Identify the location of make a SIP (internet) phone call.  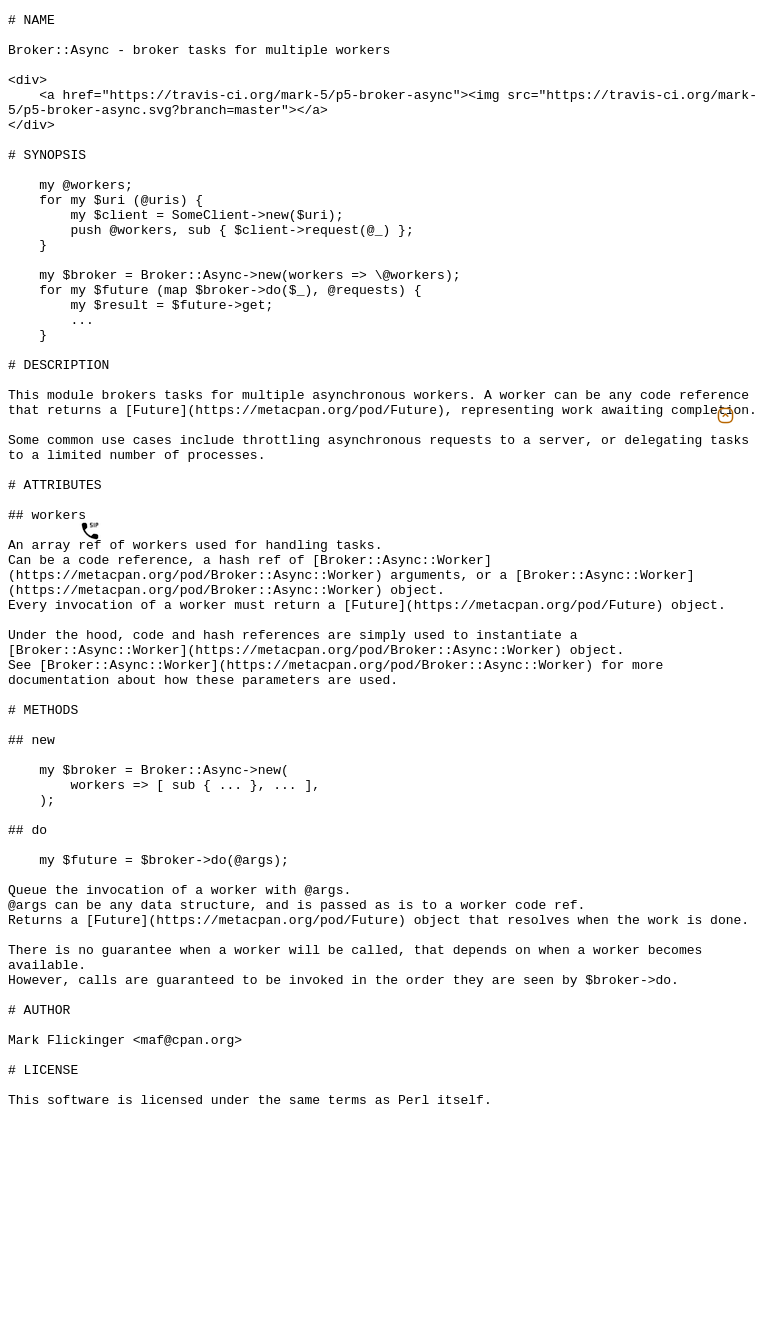
(90, 531).